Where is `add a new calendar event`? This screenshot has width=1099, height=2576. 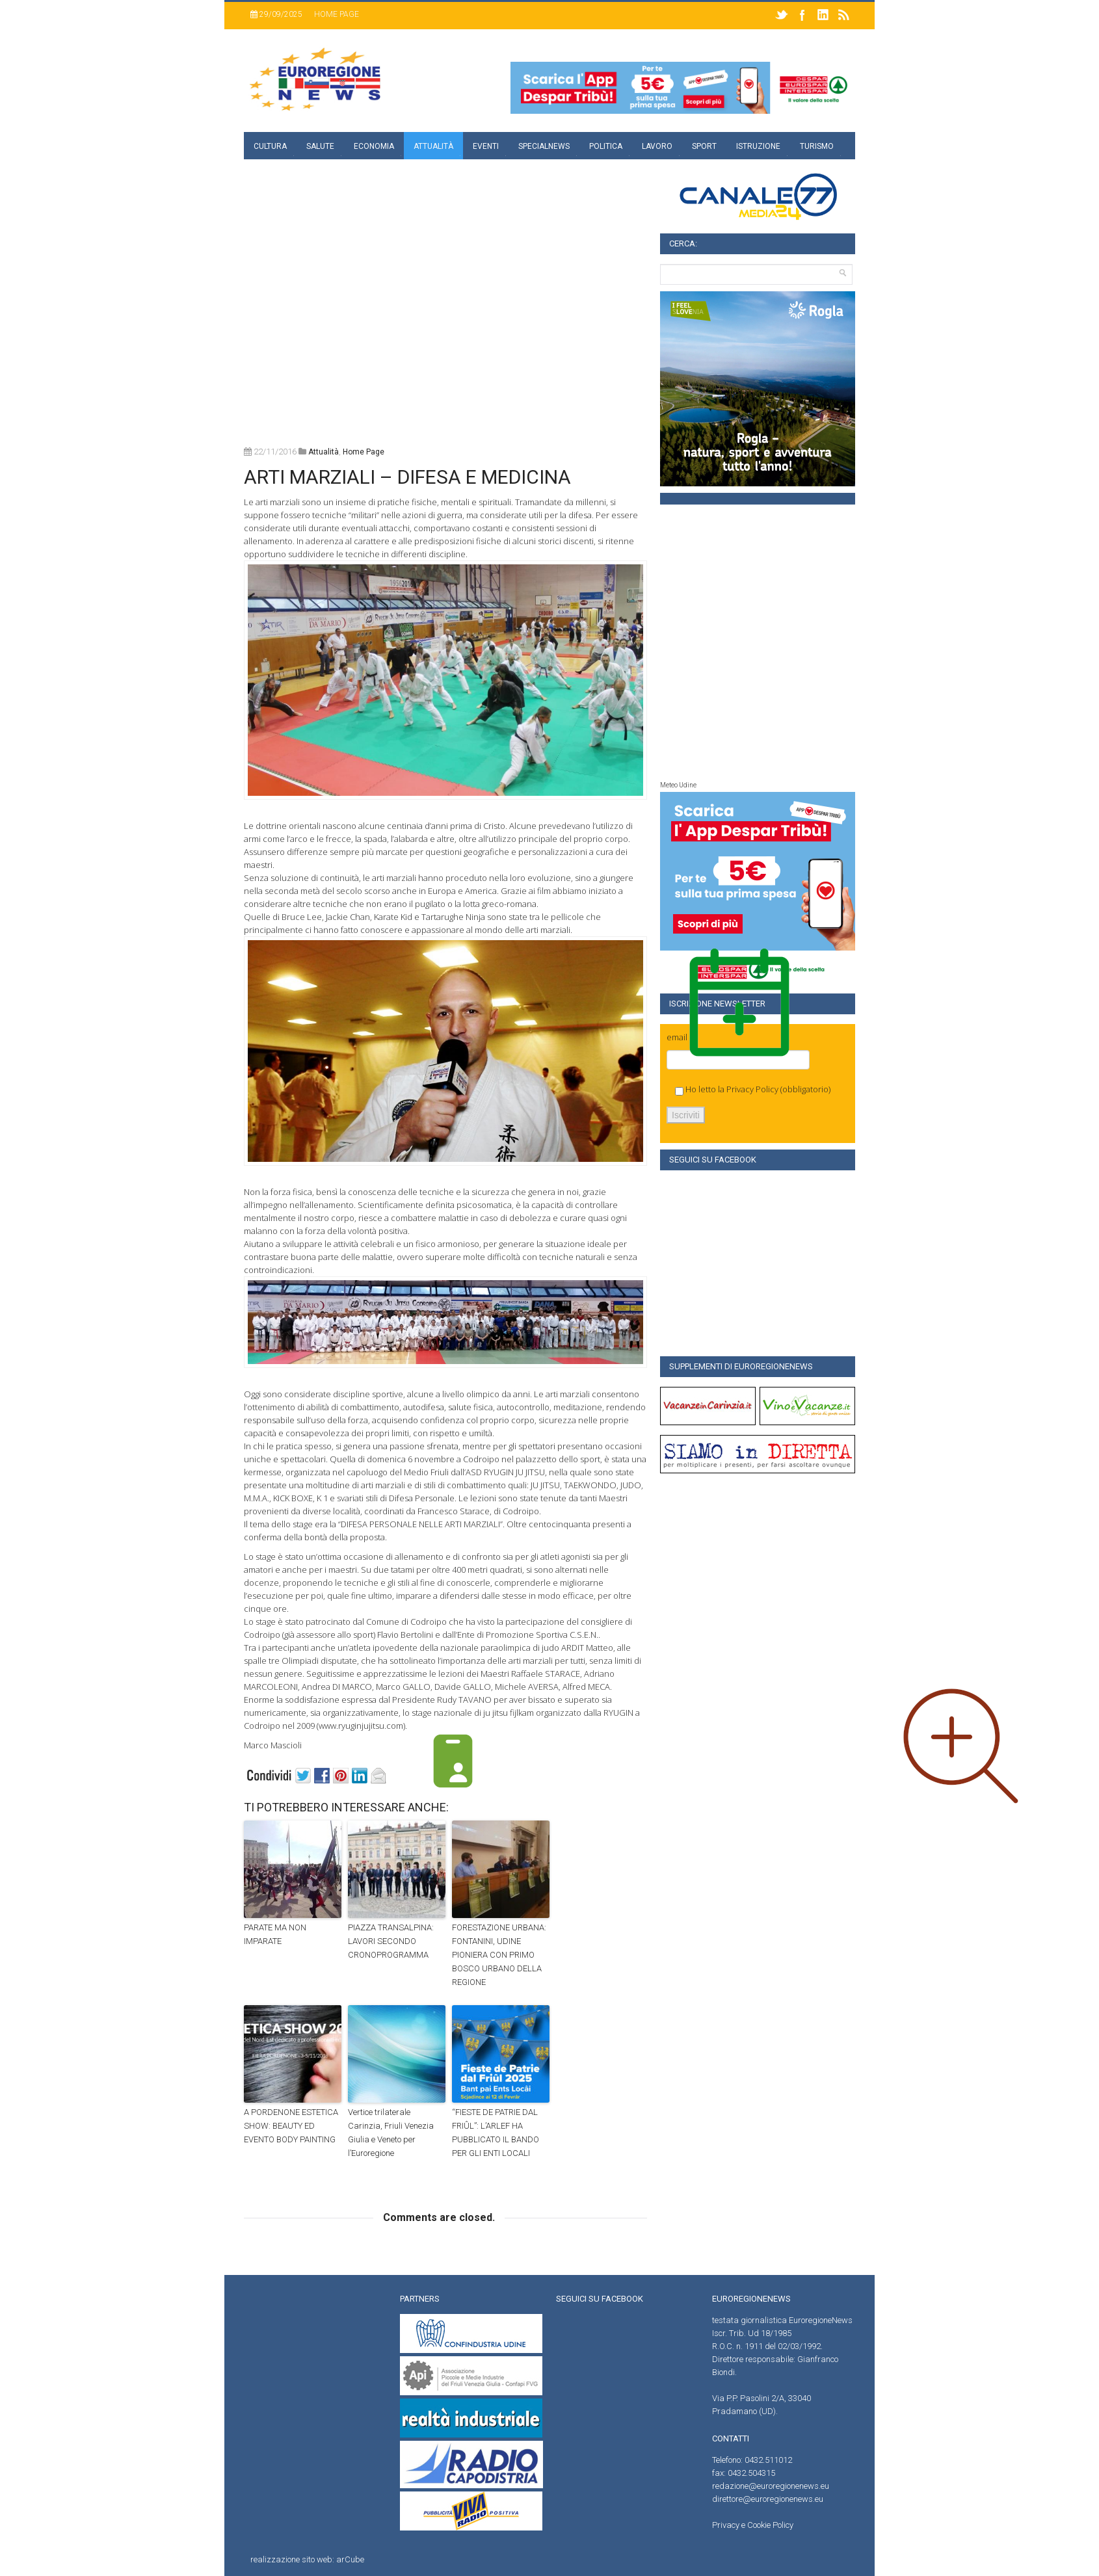 add a new calendar event is located at coordinates (739, 1006).